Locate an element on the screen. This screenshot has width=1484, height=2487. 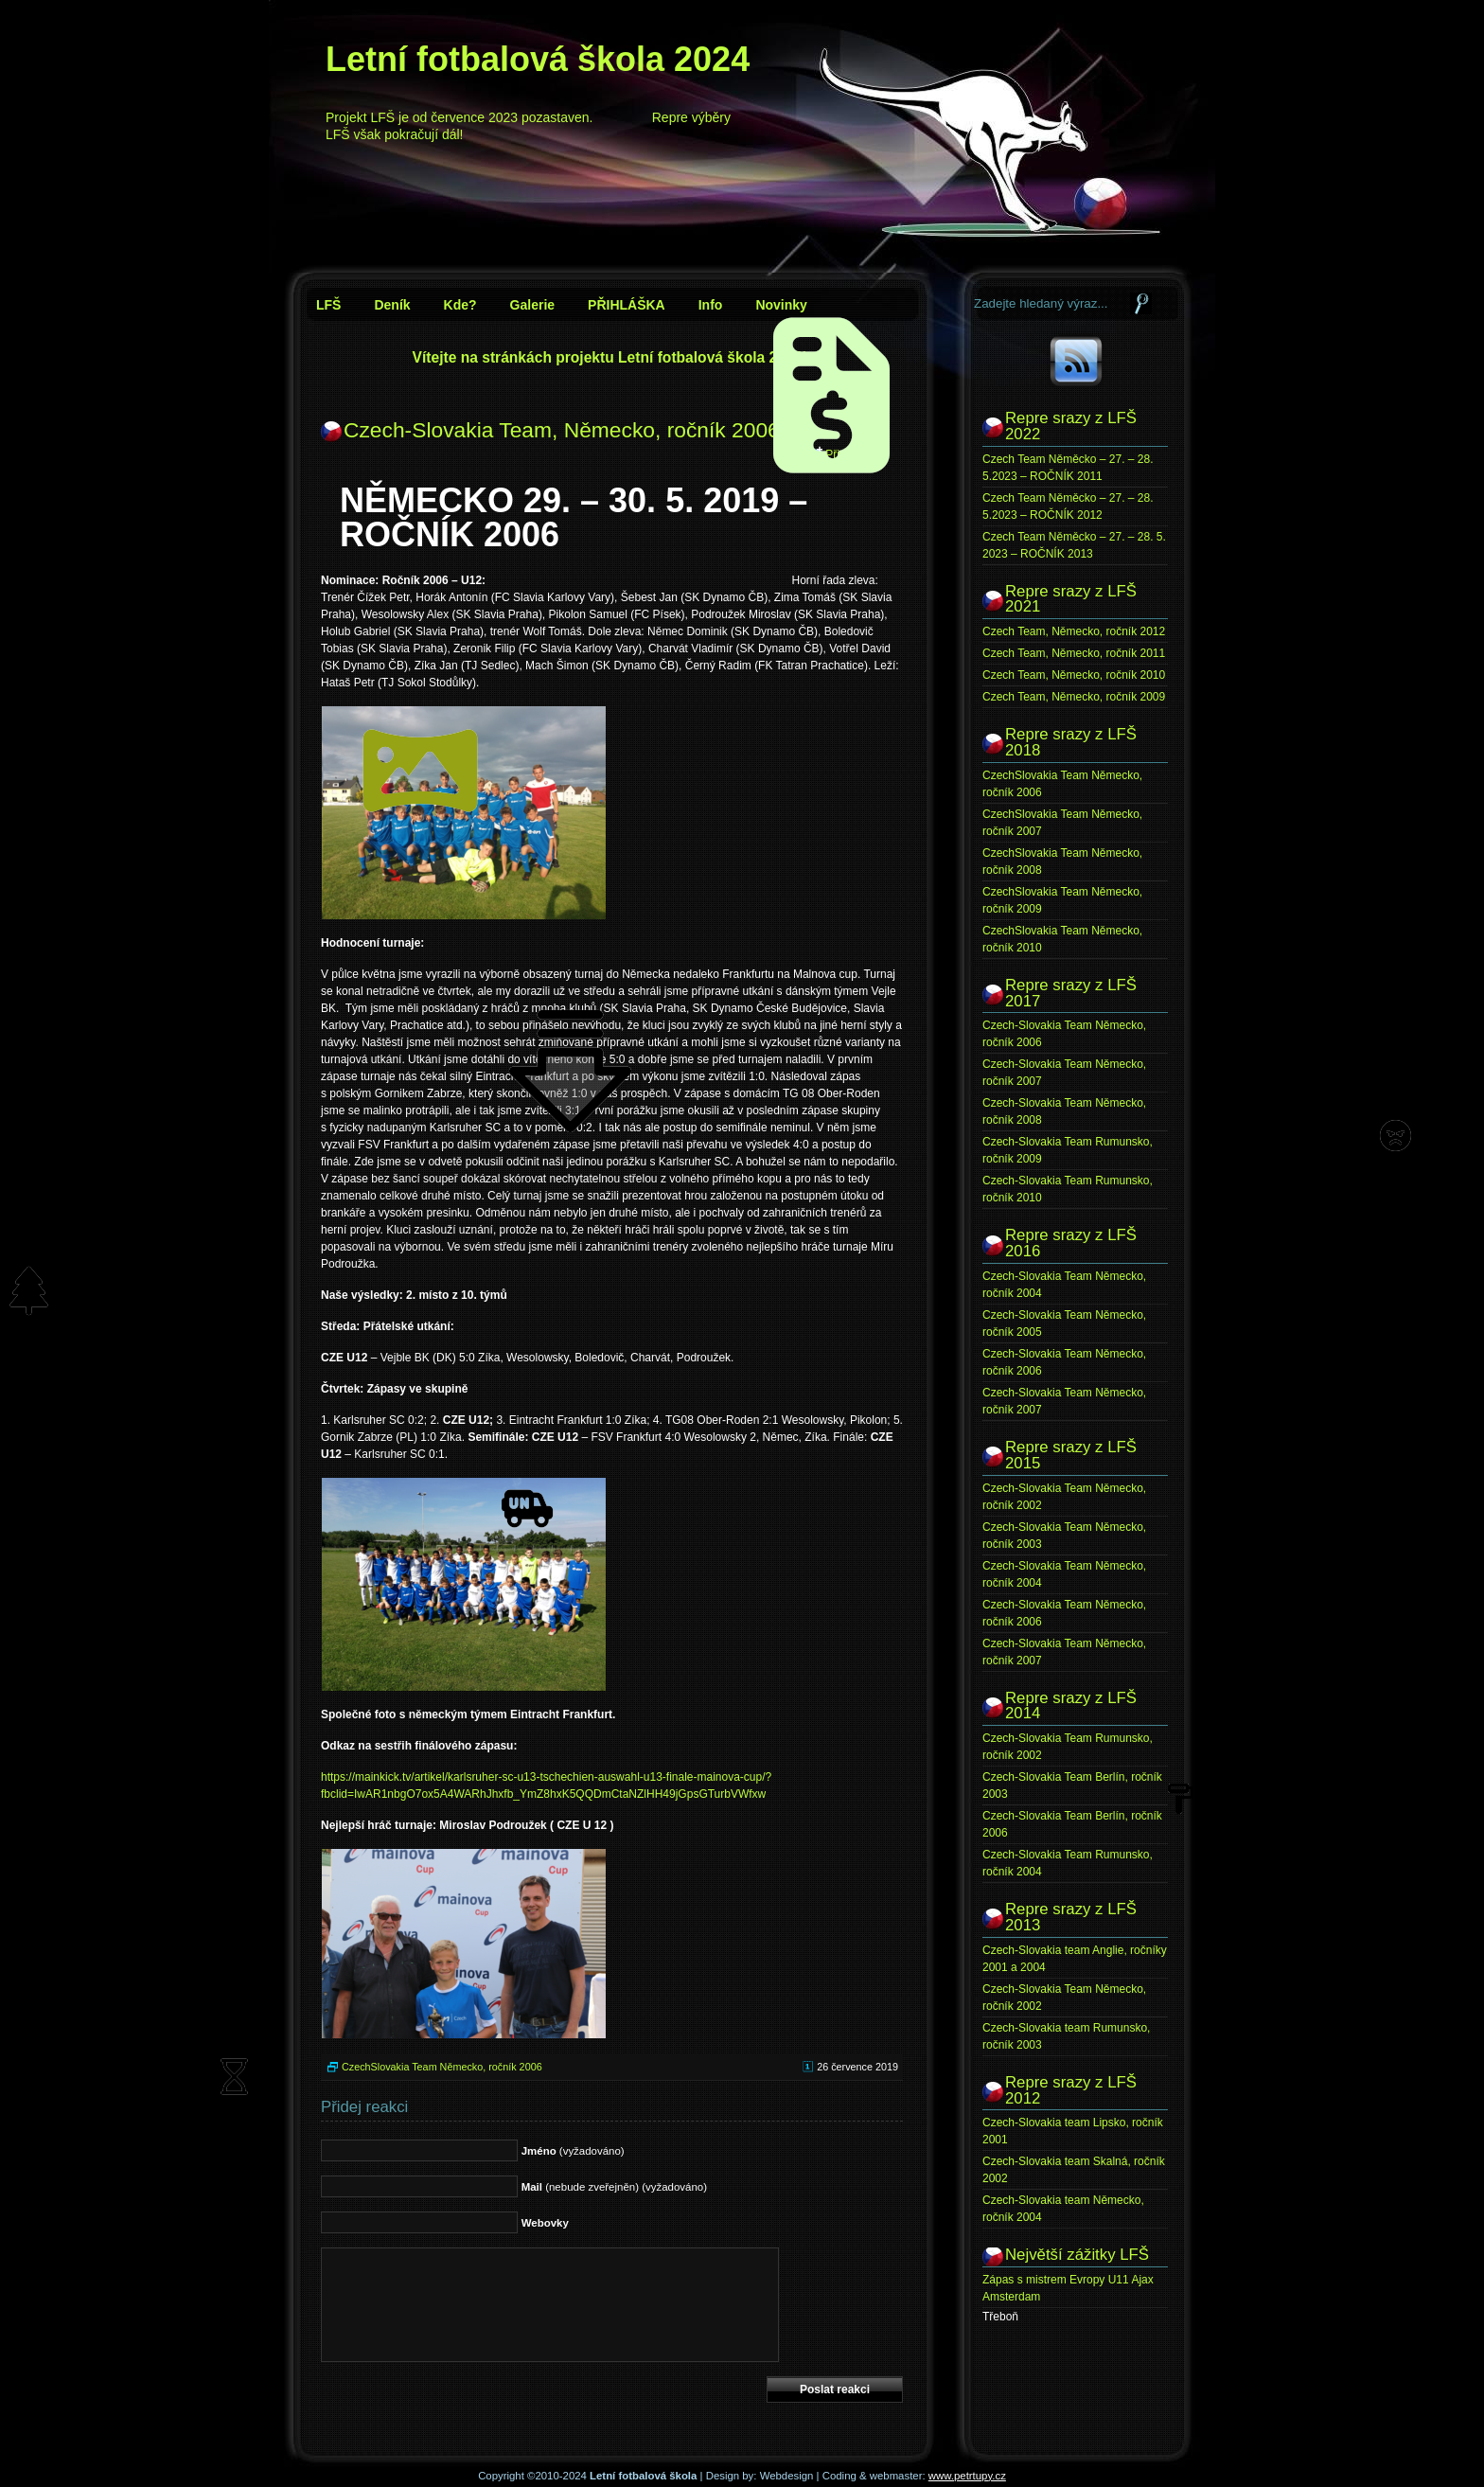
indicates a process is waiting or pending is located at coordinates (234, 2076).